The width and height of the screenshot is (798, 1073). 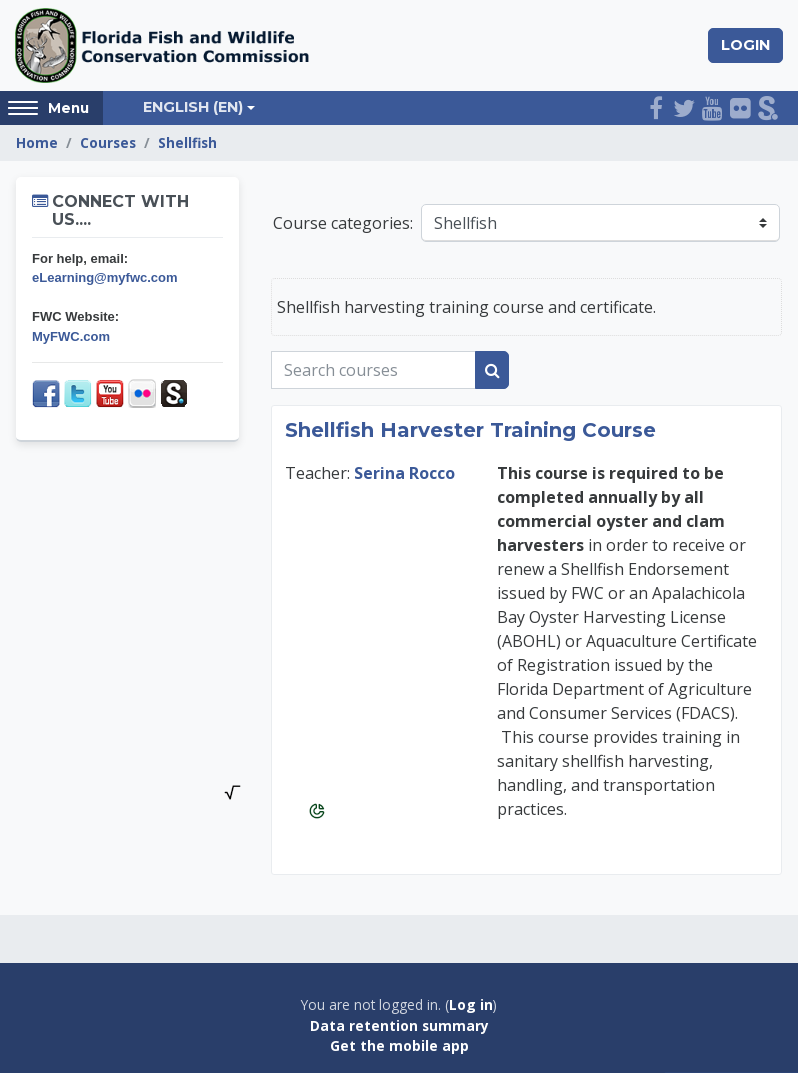 I want to click on view analytics or statistics breakdown, so click(x=317, y=811).